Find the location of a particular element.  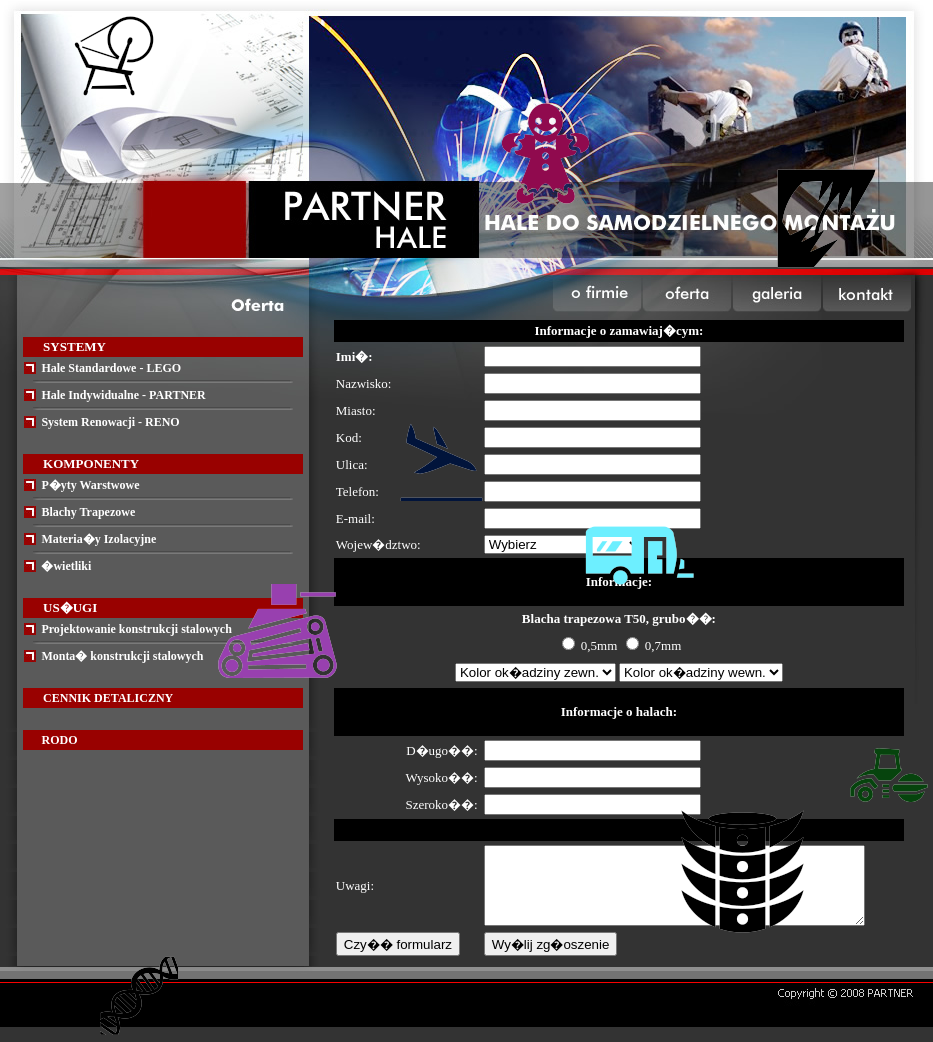

access genetic or DNA-related information is located at coordinates (139, 996).